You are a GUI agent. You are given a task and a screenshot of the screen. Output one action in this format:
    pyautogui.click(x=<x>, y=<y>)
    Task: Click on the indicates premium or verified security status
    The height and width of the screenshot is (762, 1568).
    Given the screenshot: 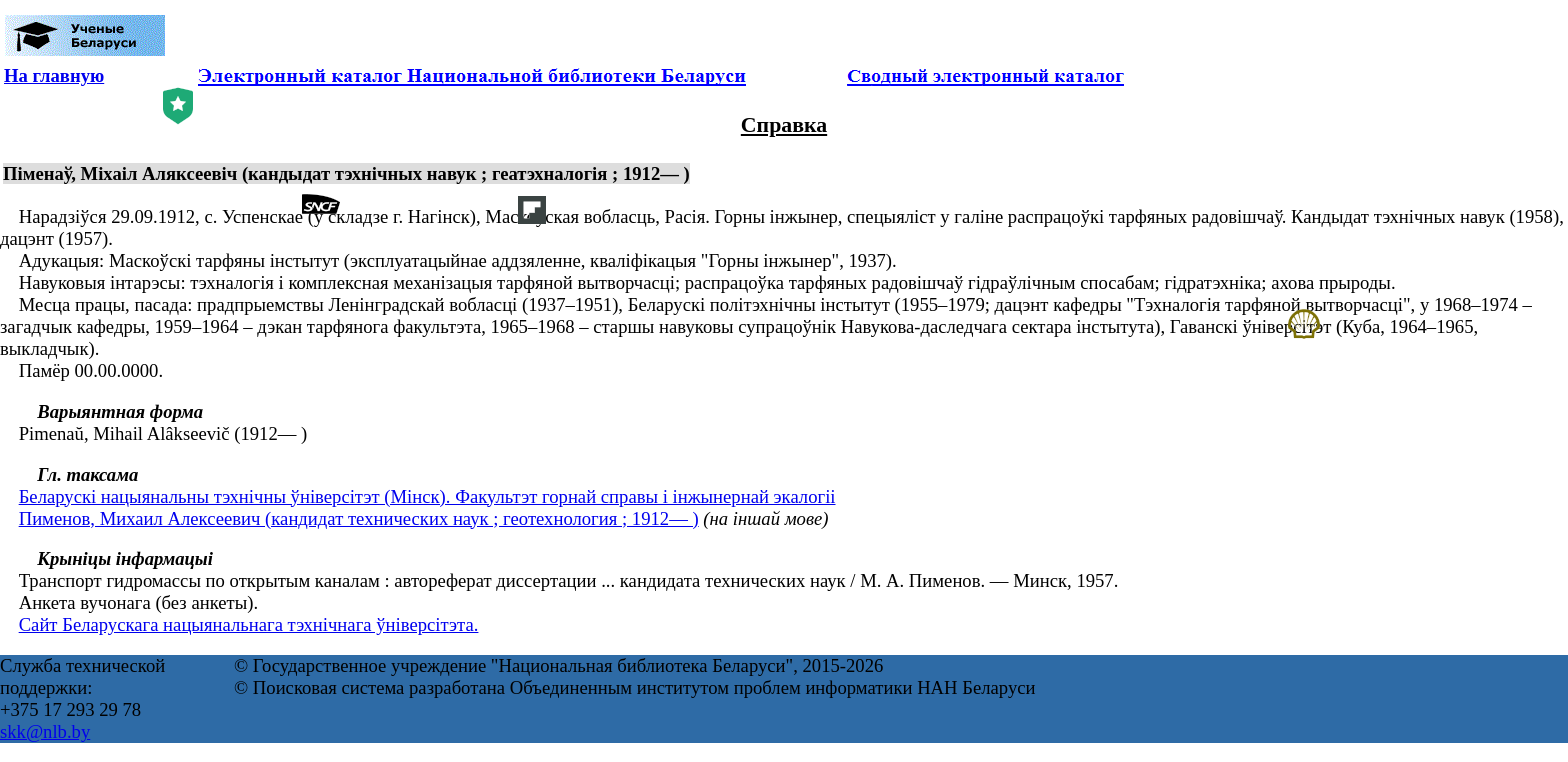 What is the action you would take?
    pyautogui.click(x=178, y=106)
    